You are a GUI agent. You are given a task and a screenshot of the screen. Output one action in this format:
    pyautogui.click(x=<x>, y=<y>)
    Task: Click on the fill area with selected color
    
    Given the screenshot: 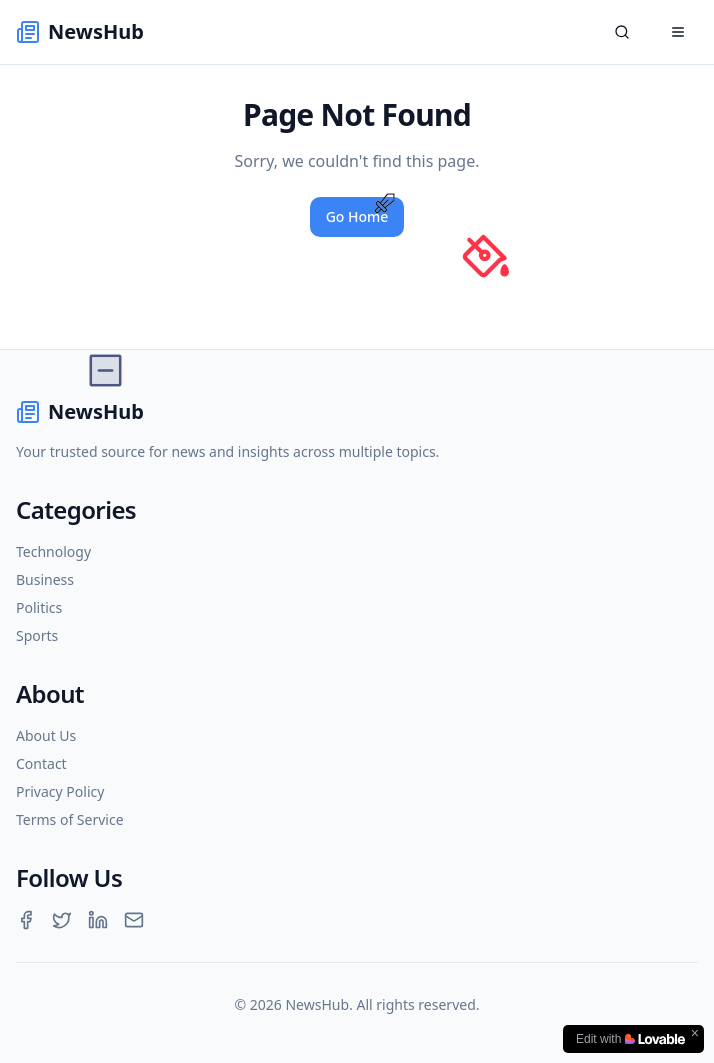 What is the action you would take?
    pyautogui.click(x=485, y=257)
    